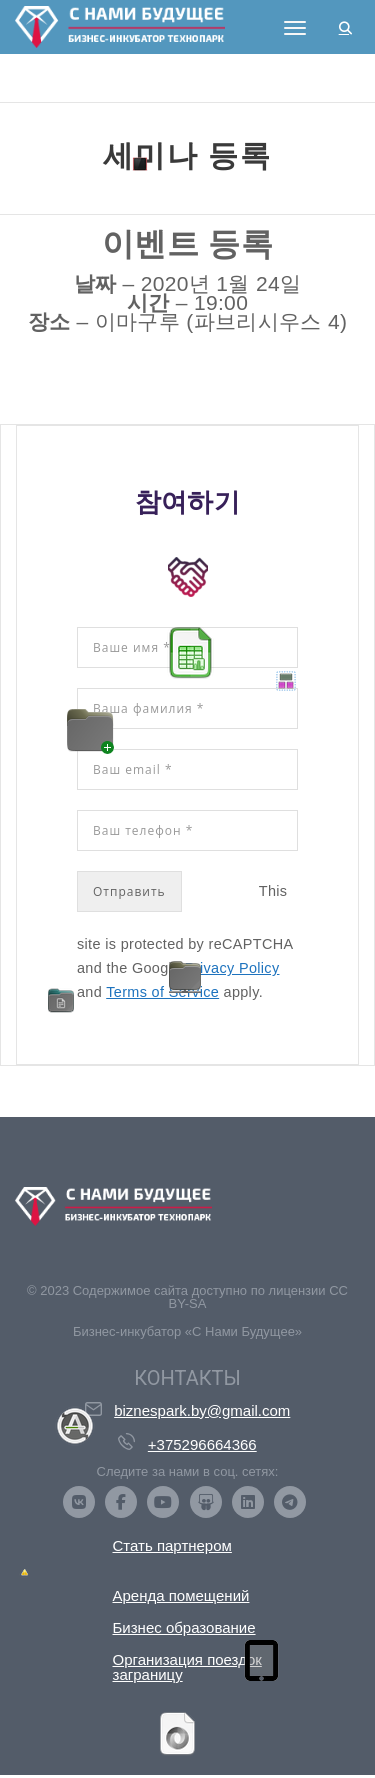 The width and height of the screenshot is (375, 1778). What do you see at coordinates (261, 1660) in the screenshot?
I see `view connected iPad device` at bounding box center [261, 1660].